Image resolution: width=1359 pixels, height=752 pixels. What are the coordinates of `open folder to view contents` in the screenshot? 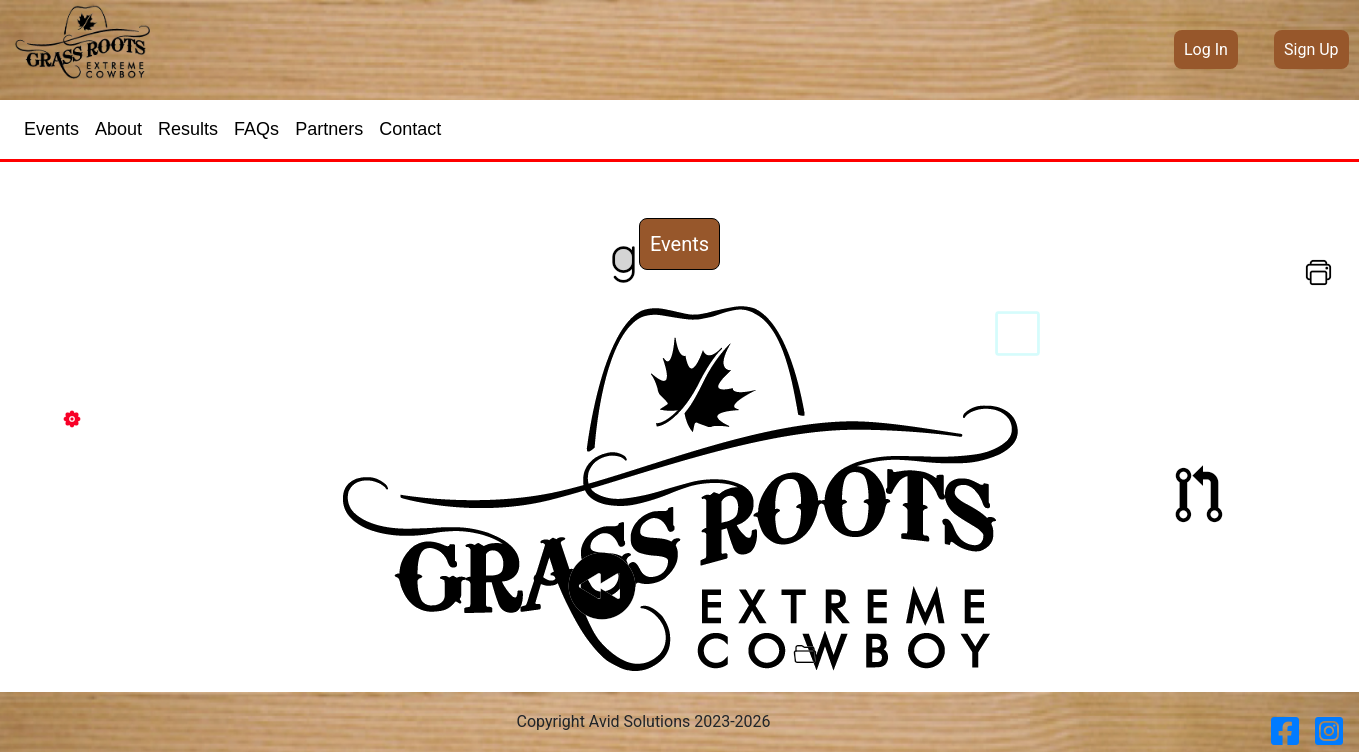 It's located at (805, 654).